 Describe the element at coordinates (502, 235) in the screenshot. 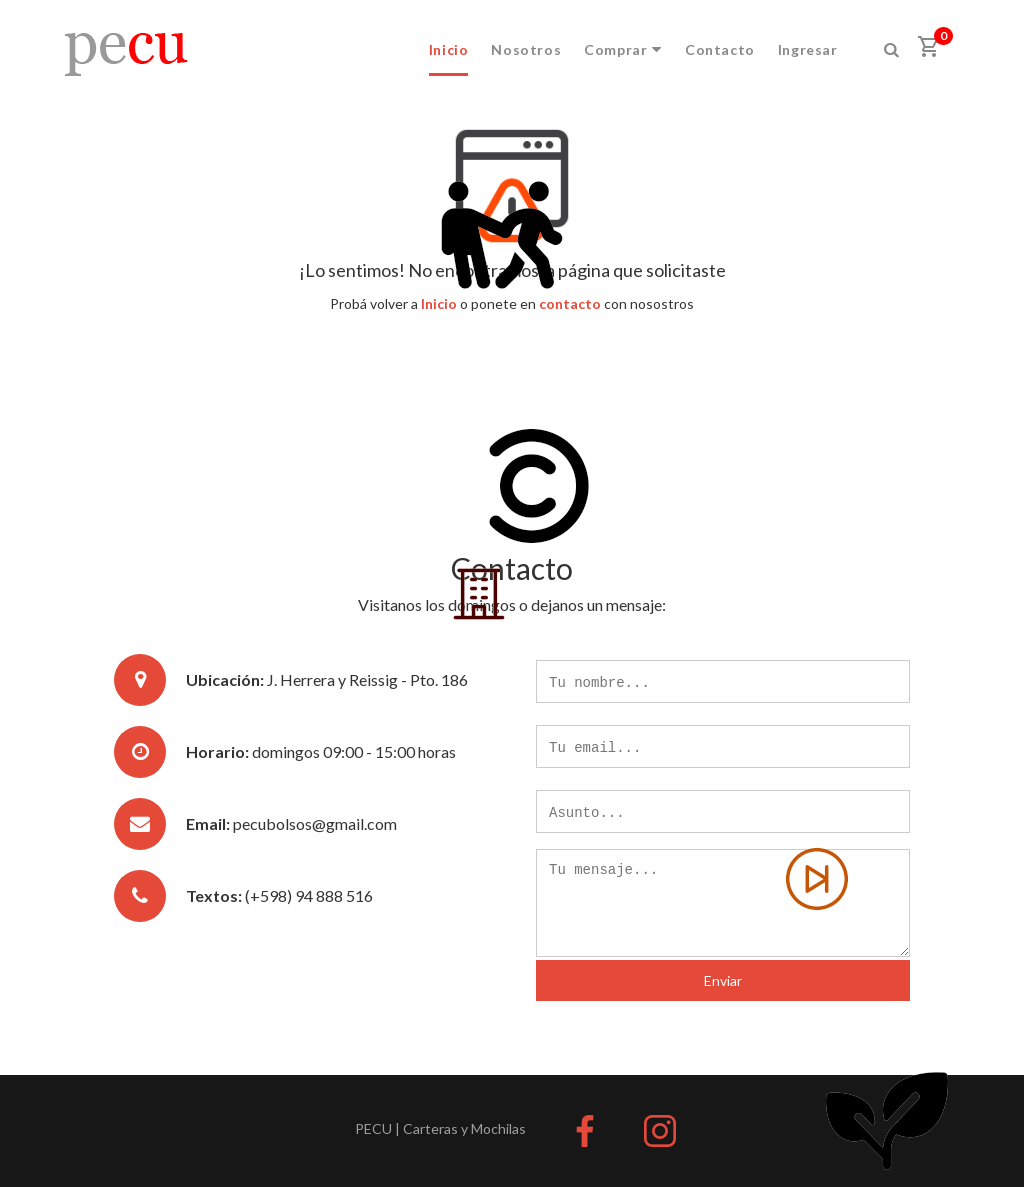

I see `indicates evacuation or emergency exit in progress` at that location.